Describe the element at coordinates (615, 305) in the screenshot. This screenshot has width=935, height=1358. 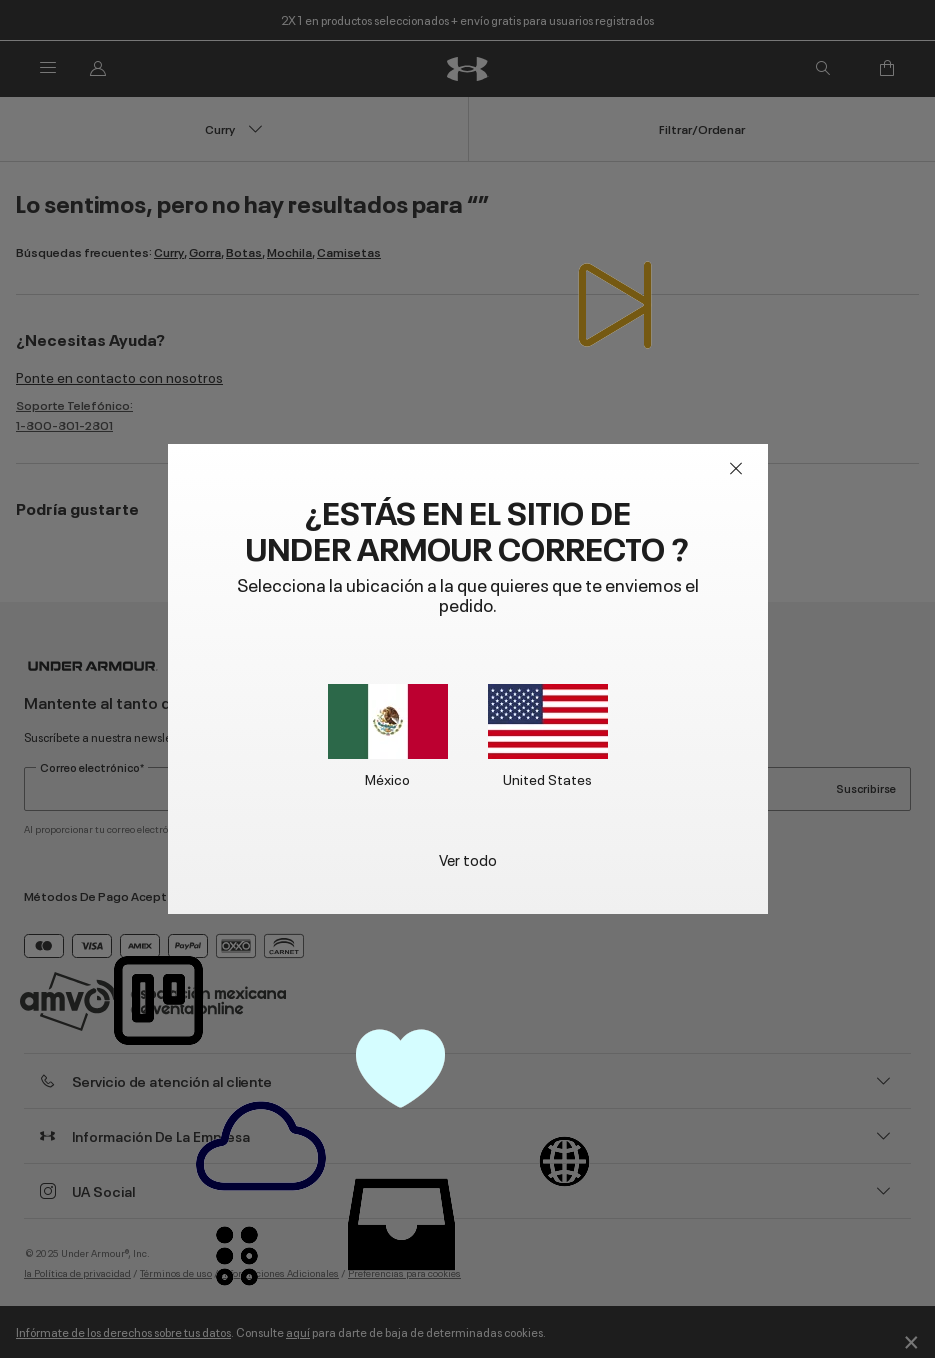
I see `skip to the next track` at that location.